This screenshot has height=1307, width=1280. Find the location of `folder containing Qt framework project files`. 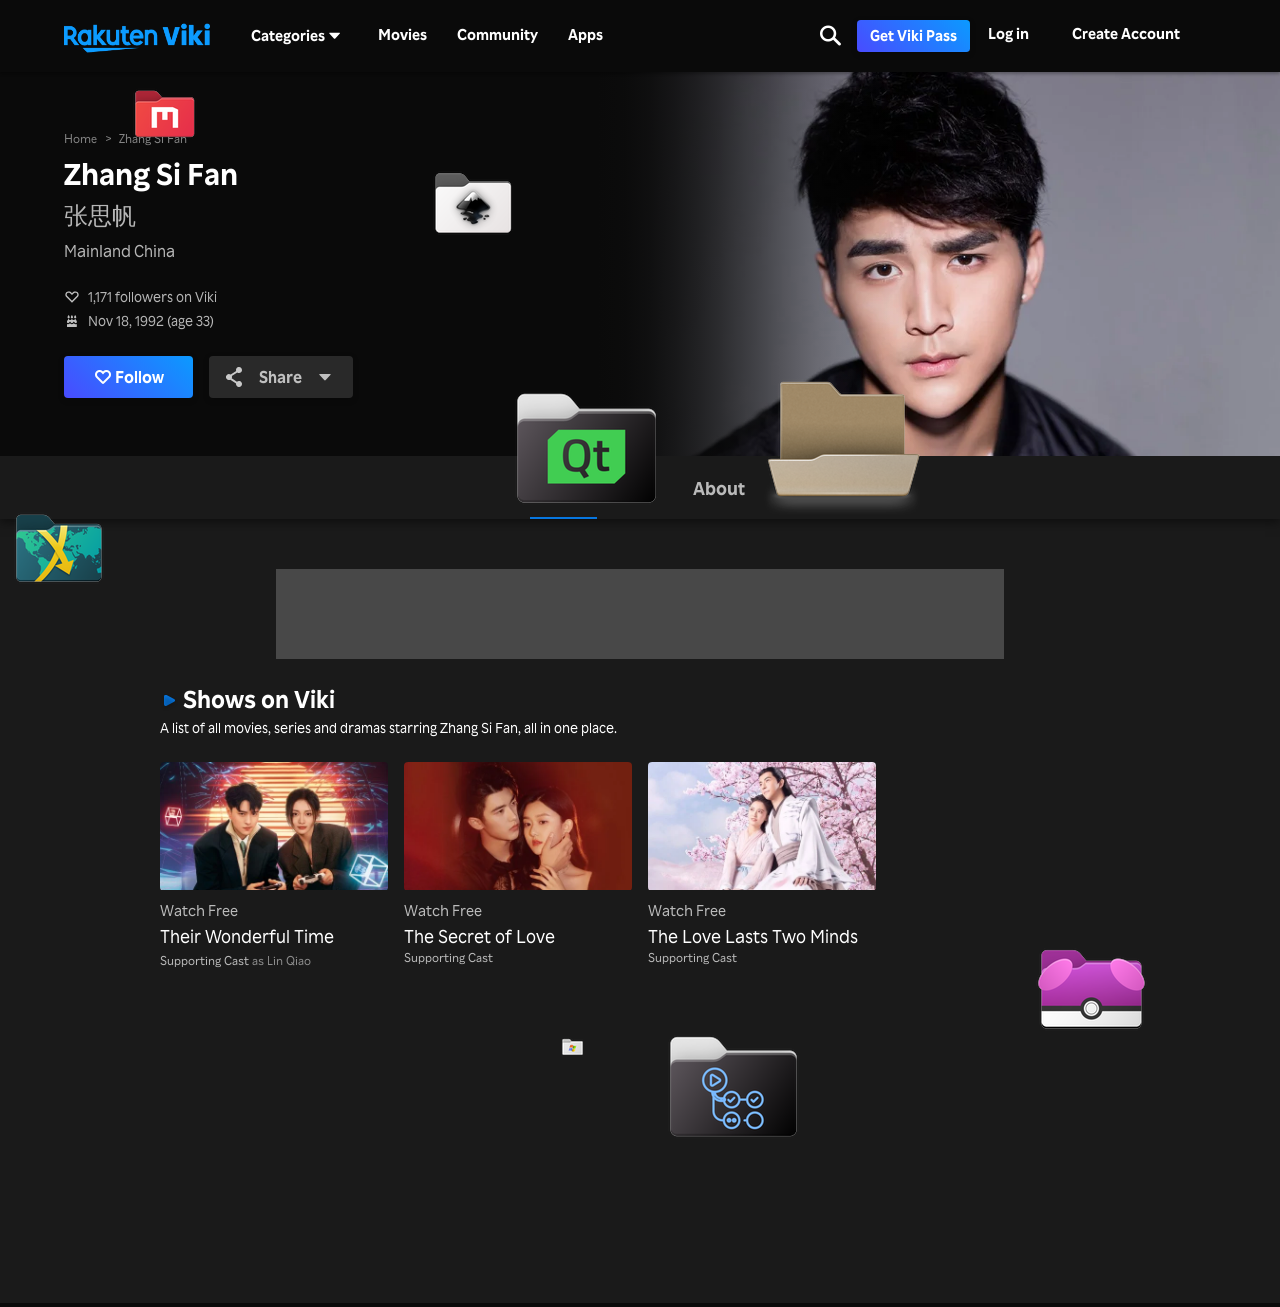

folder containing Qt framework project files is located at coordinates (586, 452).